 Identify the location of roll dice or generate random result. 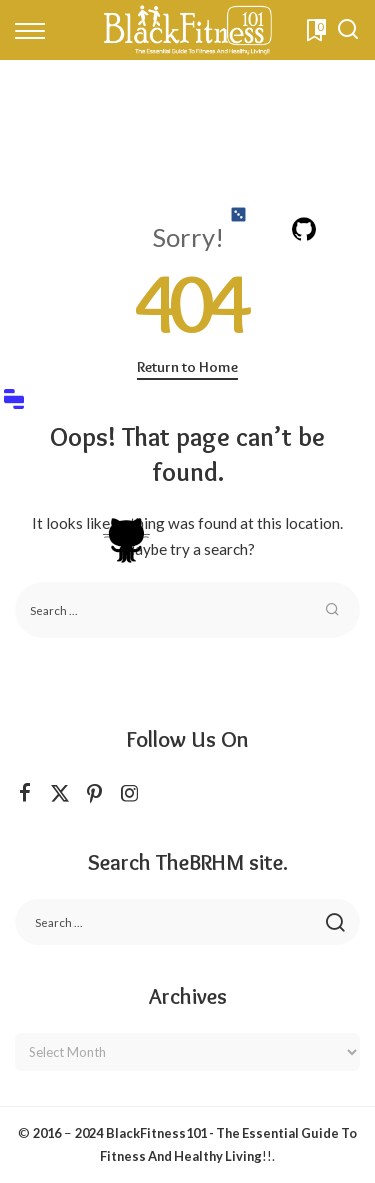
(238, 214).